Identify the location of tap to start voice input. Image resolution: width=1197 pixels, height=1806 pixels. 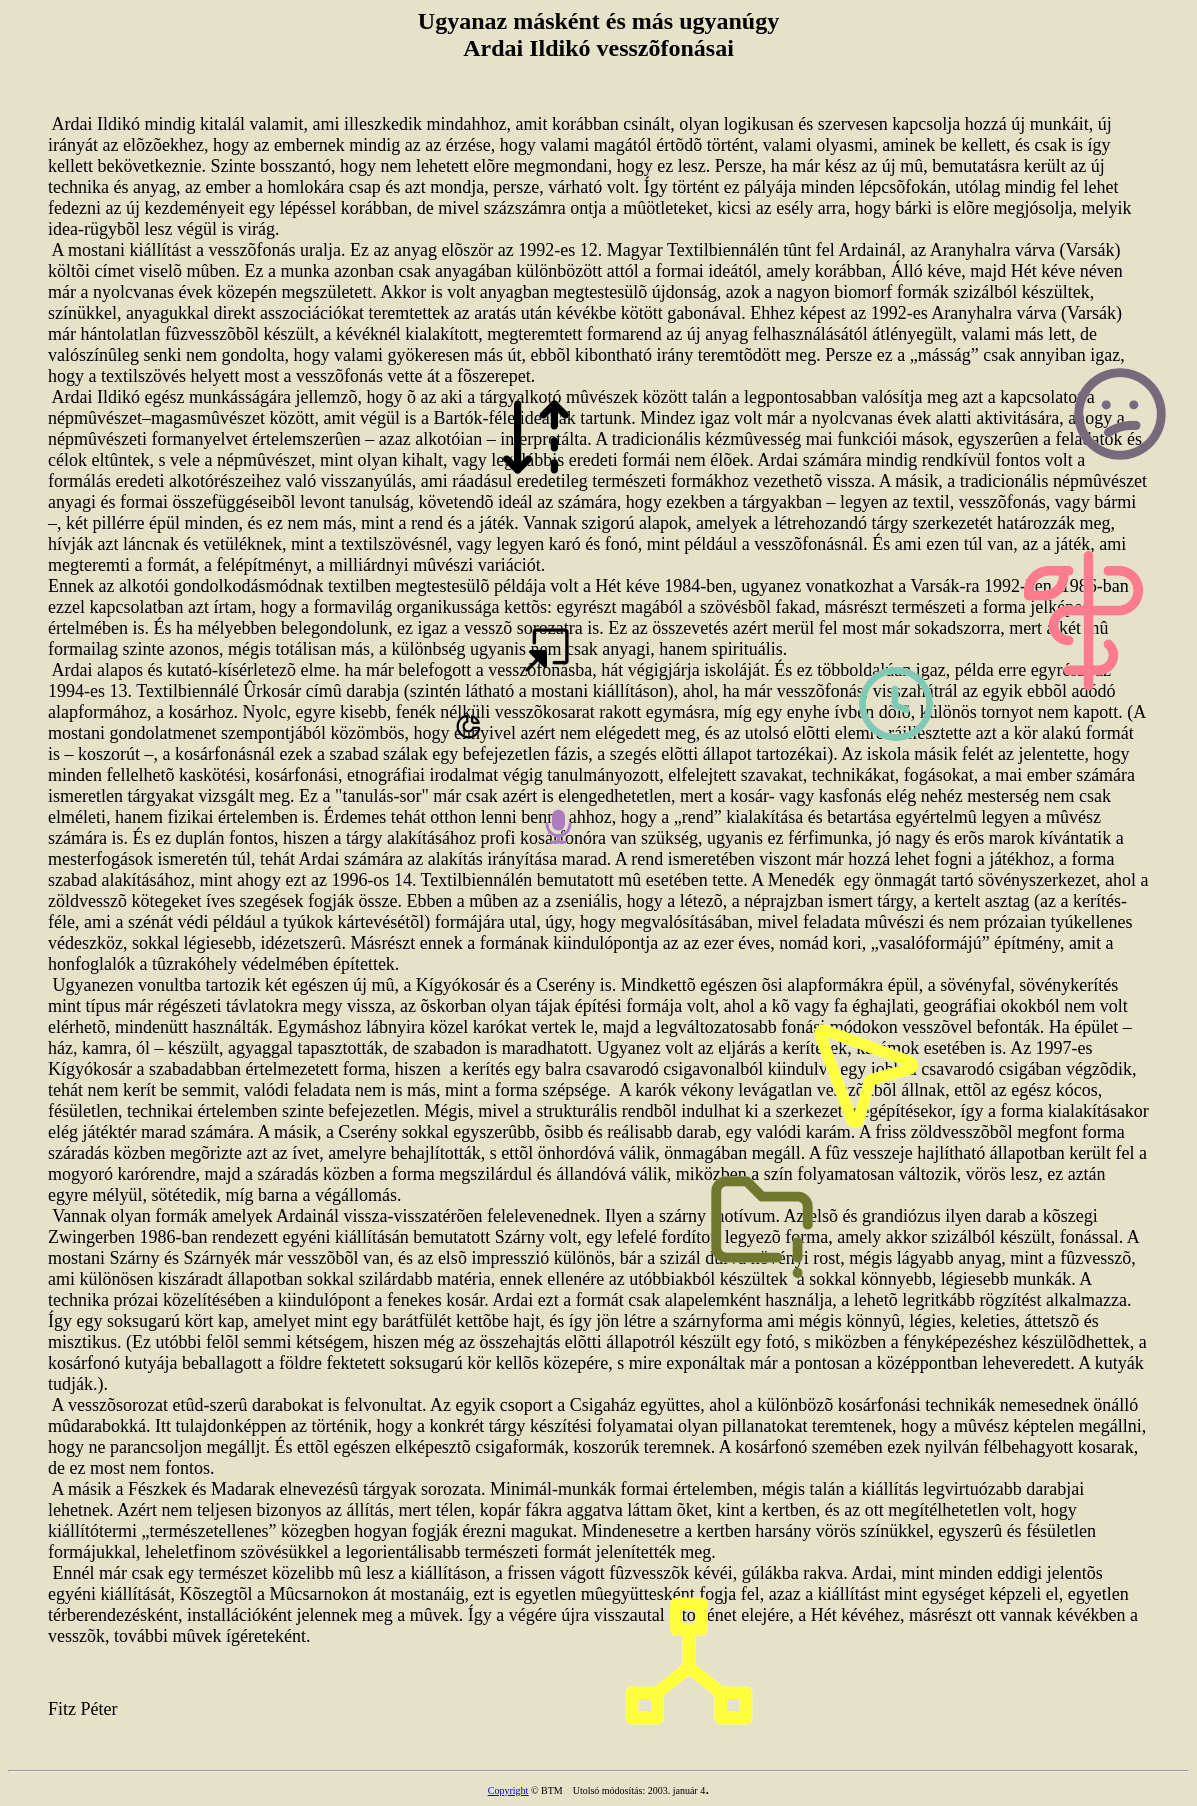
(558, 827).